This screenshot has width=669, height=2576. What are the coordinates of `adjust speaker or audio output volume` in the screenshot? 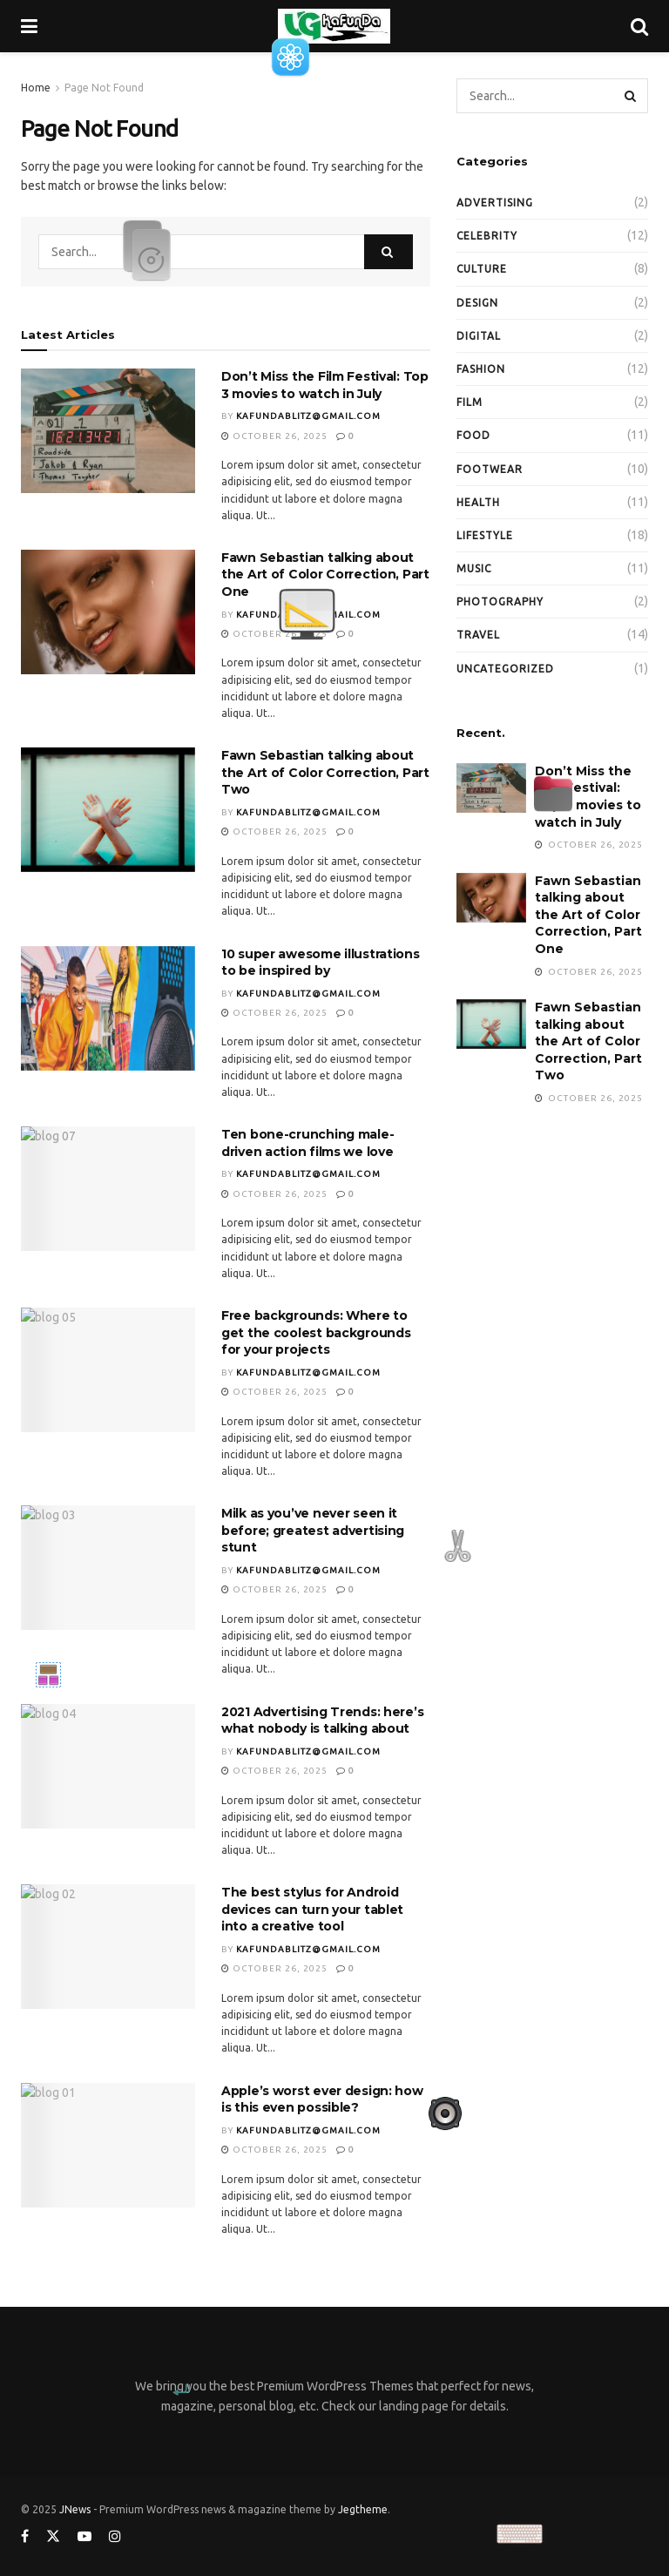 It's located at (445, 2113).